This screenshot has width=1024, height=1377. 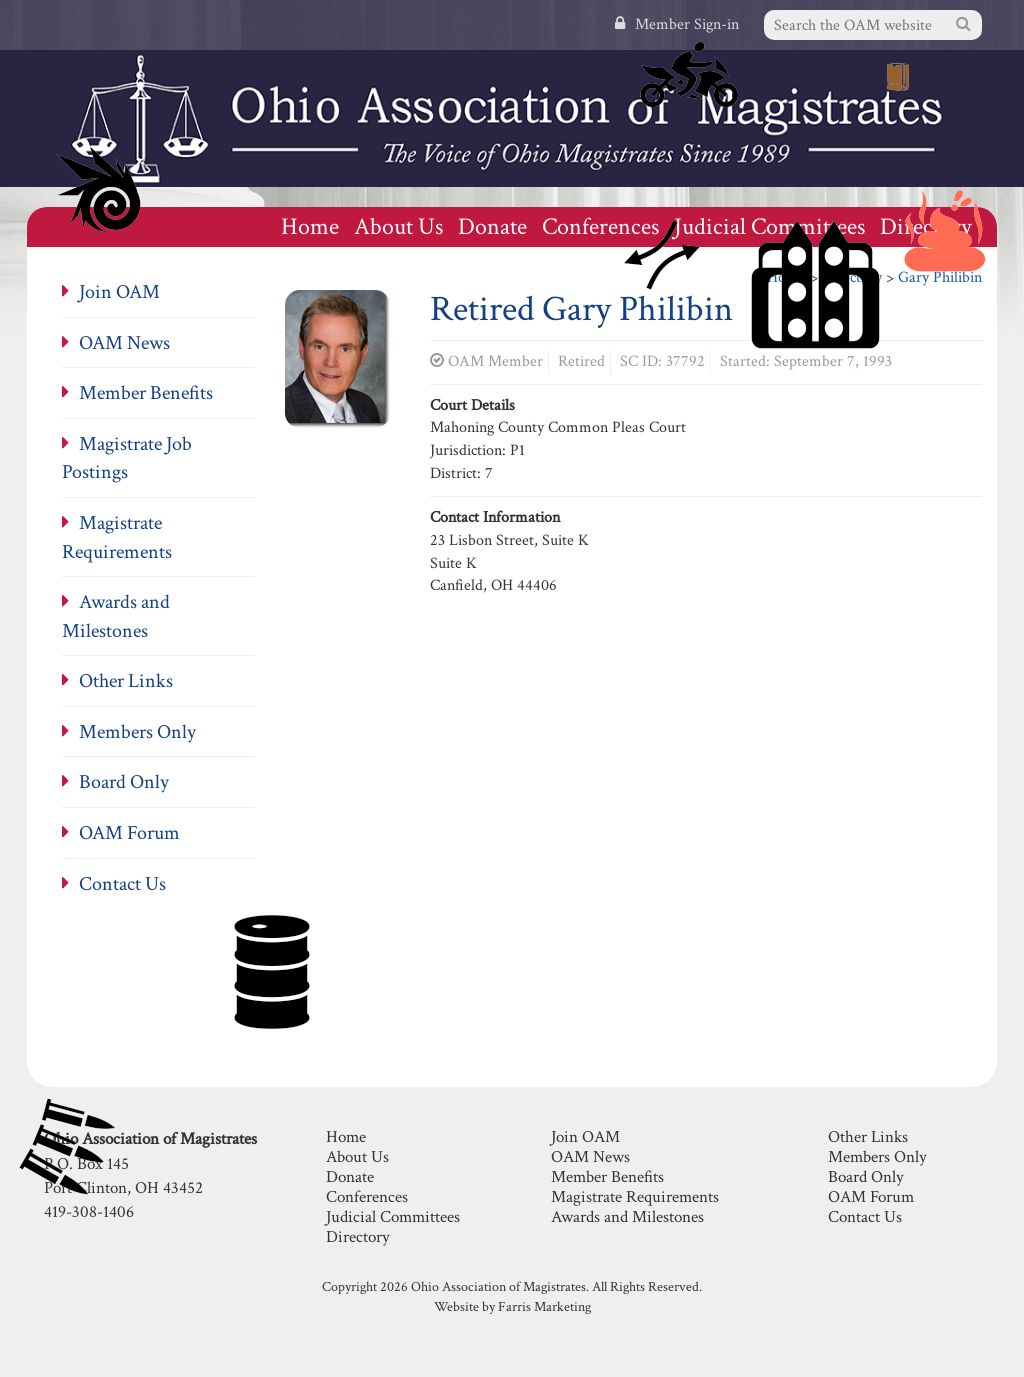 I want to click on decorative abstract building or castle icon, so click(x=815, y=284).